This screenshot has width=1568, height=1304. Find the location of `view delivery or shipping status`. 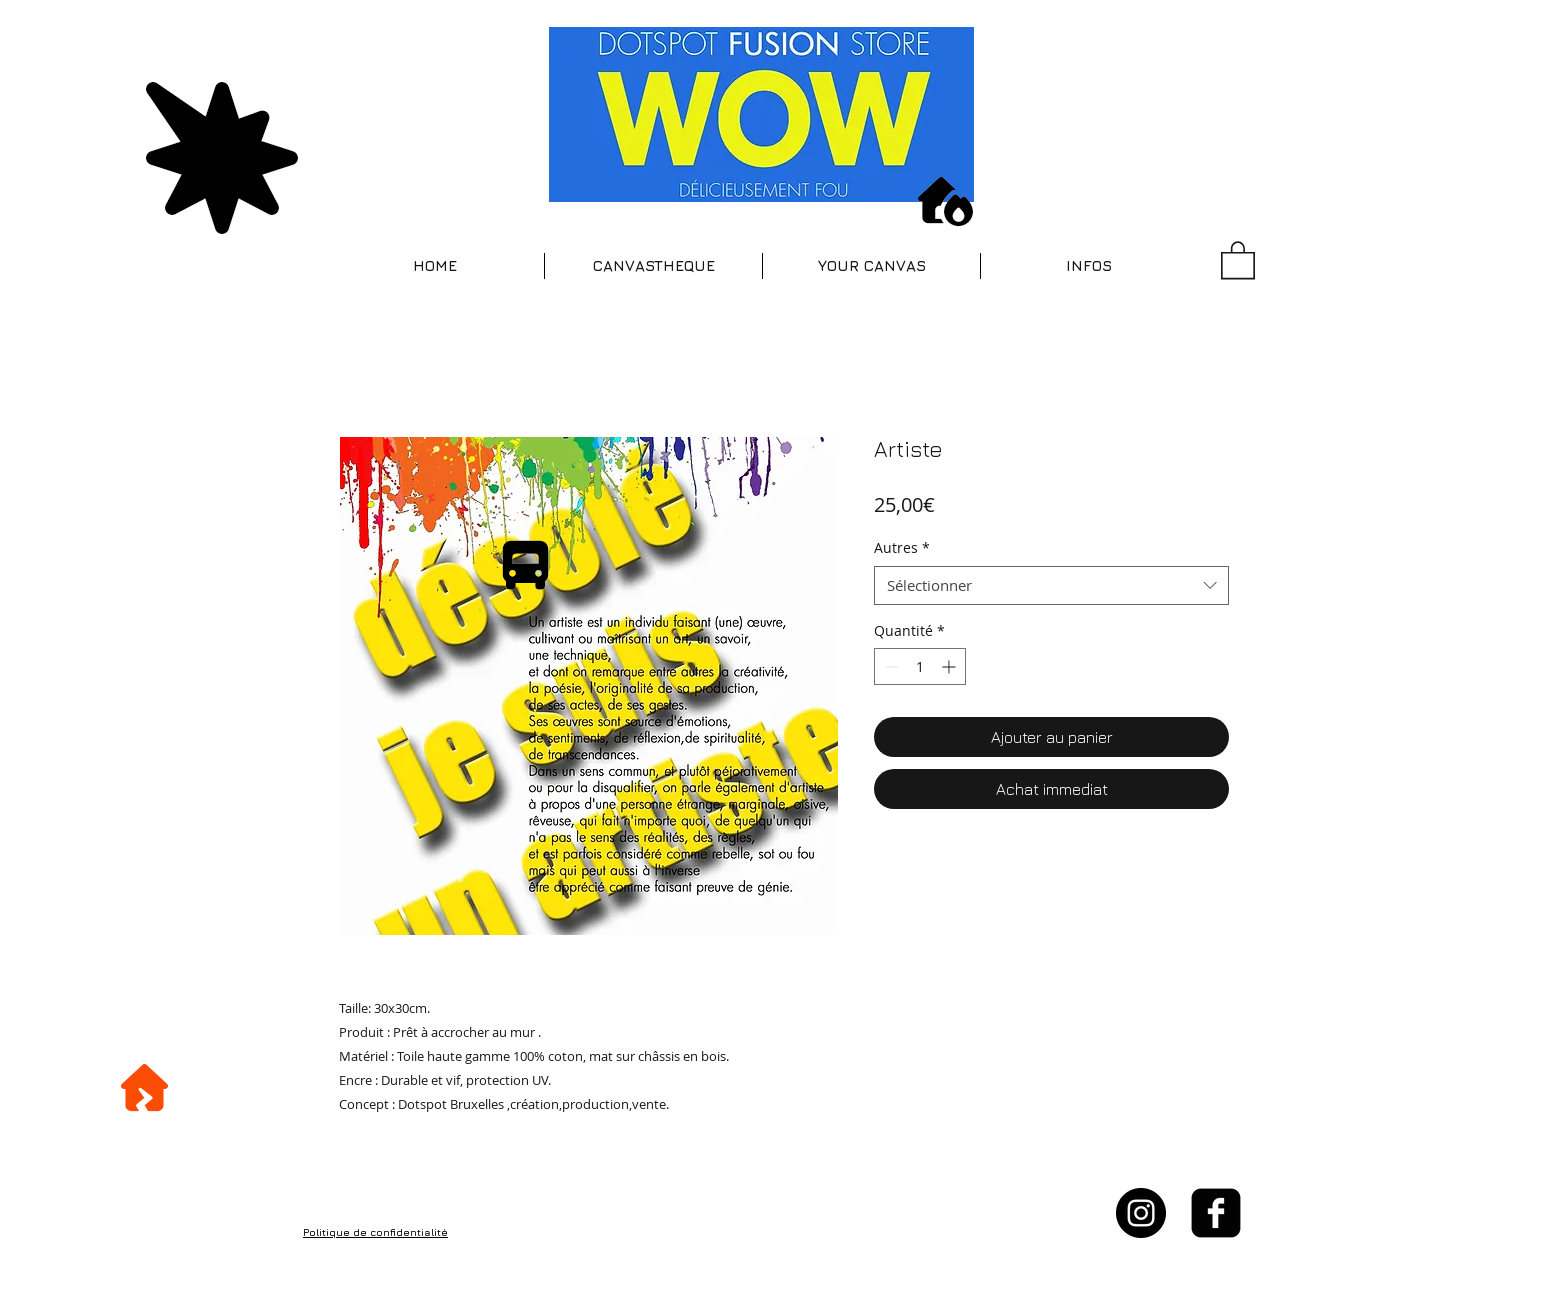

view delivery or shipping status is located at coordinates (525, 563).